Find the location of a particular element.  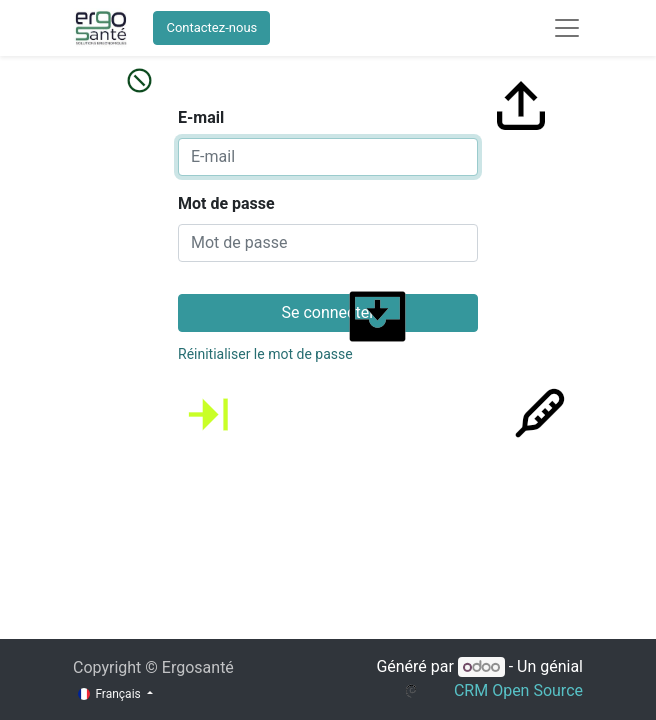

collapse panel to the right is located at coordinates (209, 414).